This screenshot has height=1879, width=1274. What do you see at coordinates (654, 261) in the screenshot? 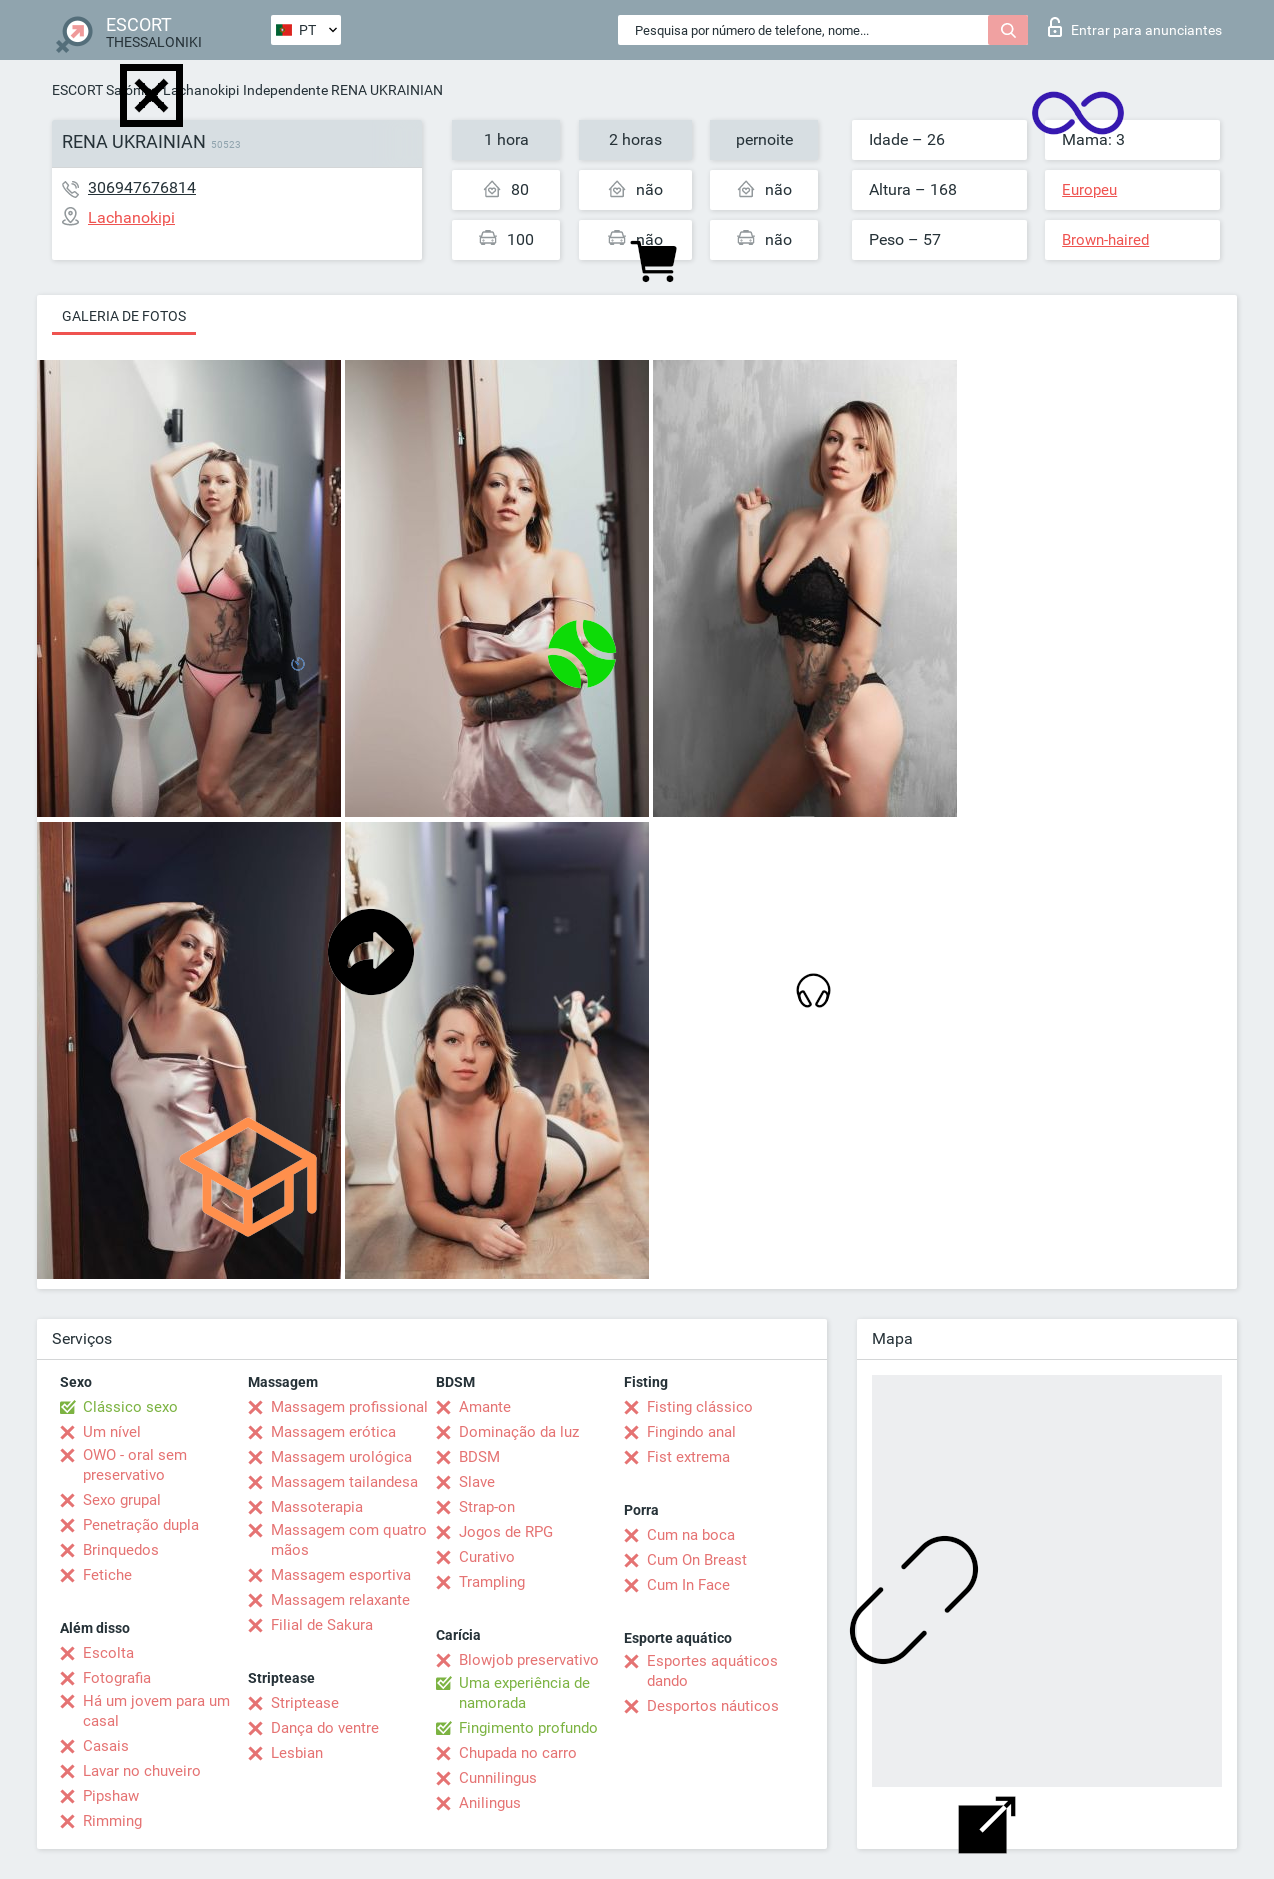
I see `view your shopping cart` at bounding box center [654, 261].